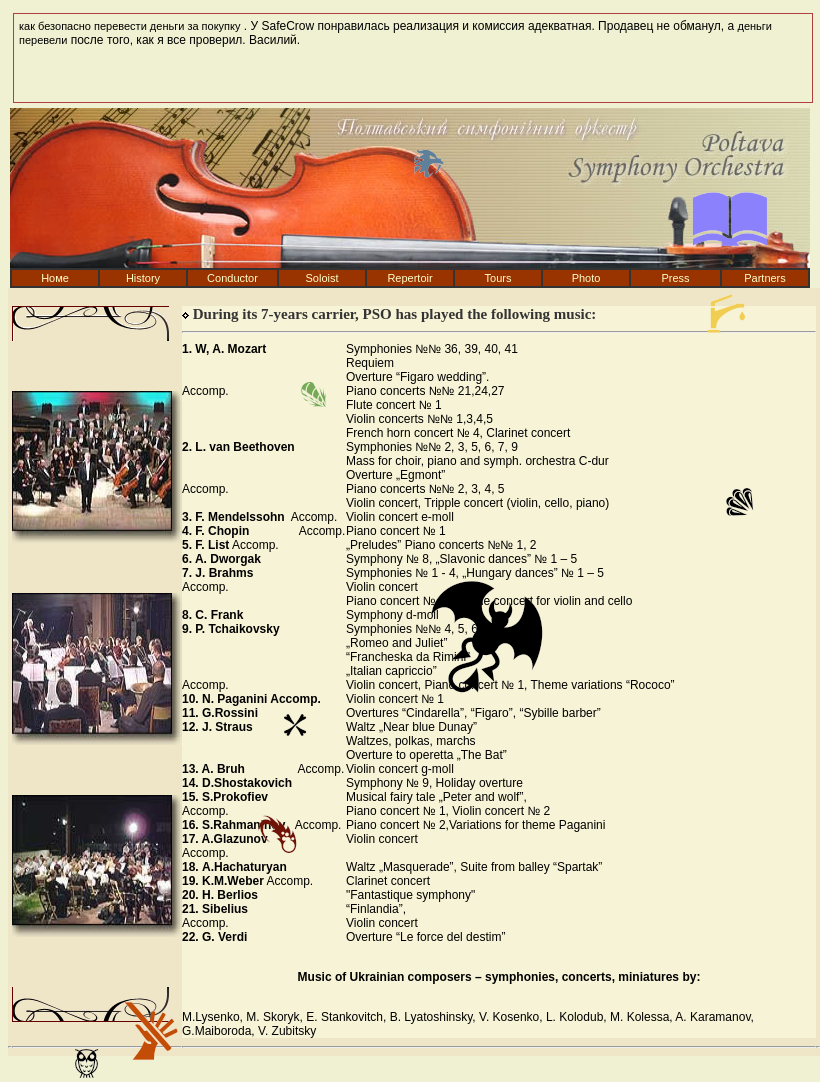  I want to click on catch or grab an item, so click(151, 1031).